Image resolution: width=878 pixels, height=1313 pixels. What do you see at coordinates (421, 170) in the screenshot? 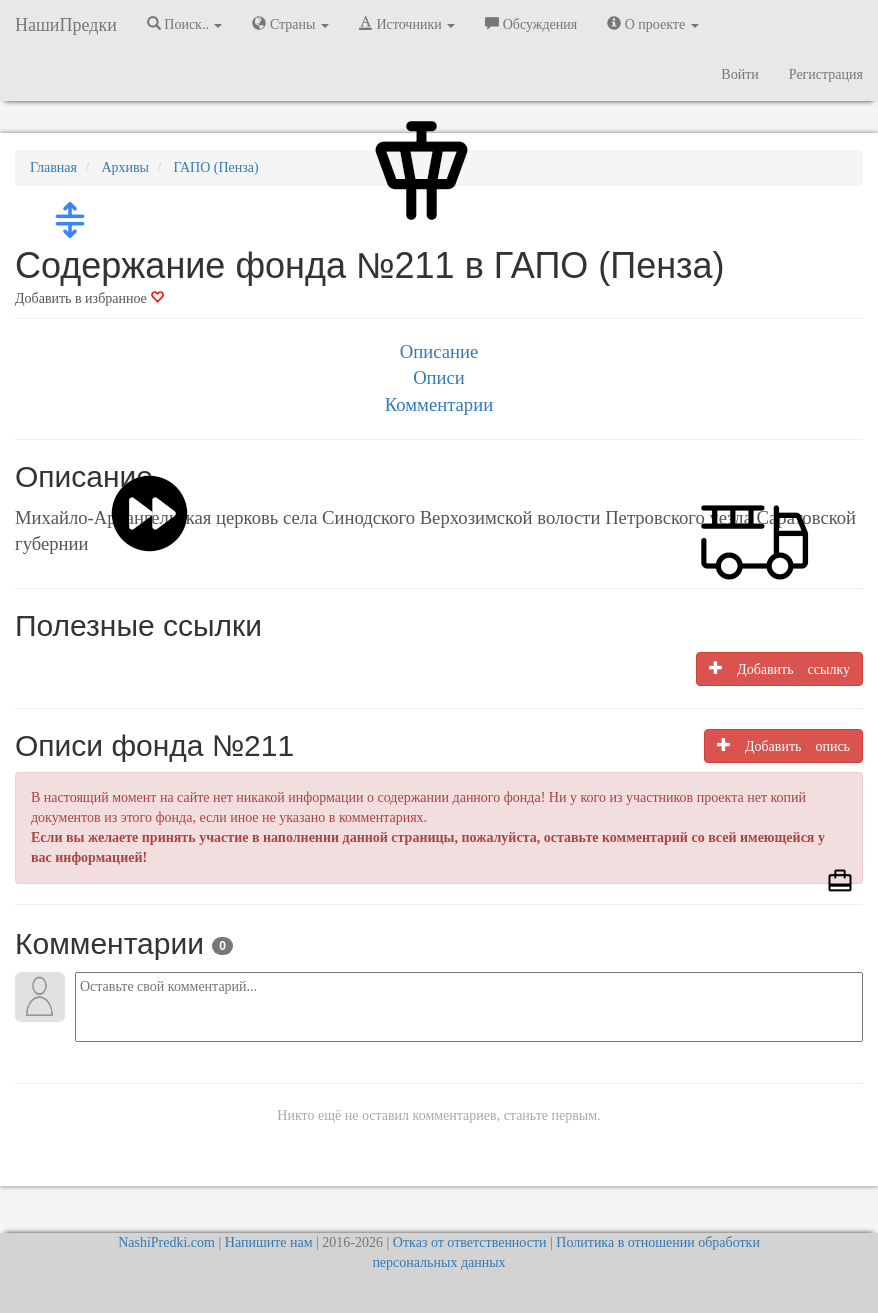
I see `access air traffic control features` at bounding box center [421, 170].